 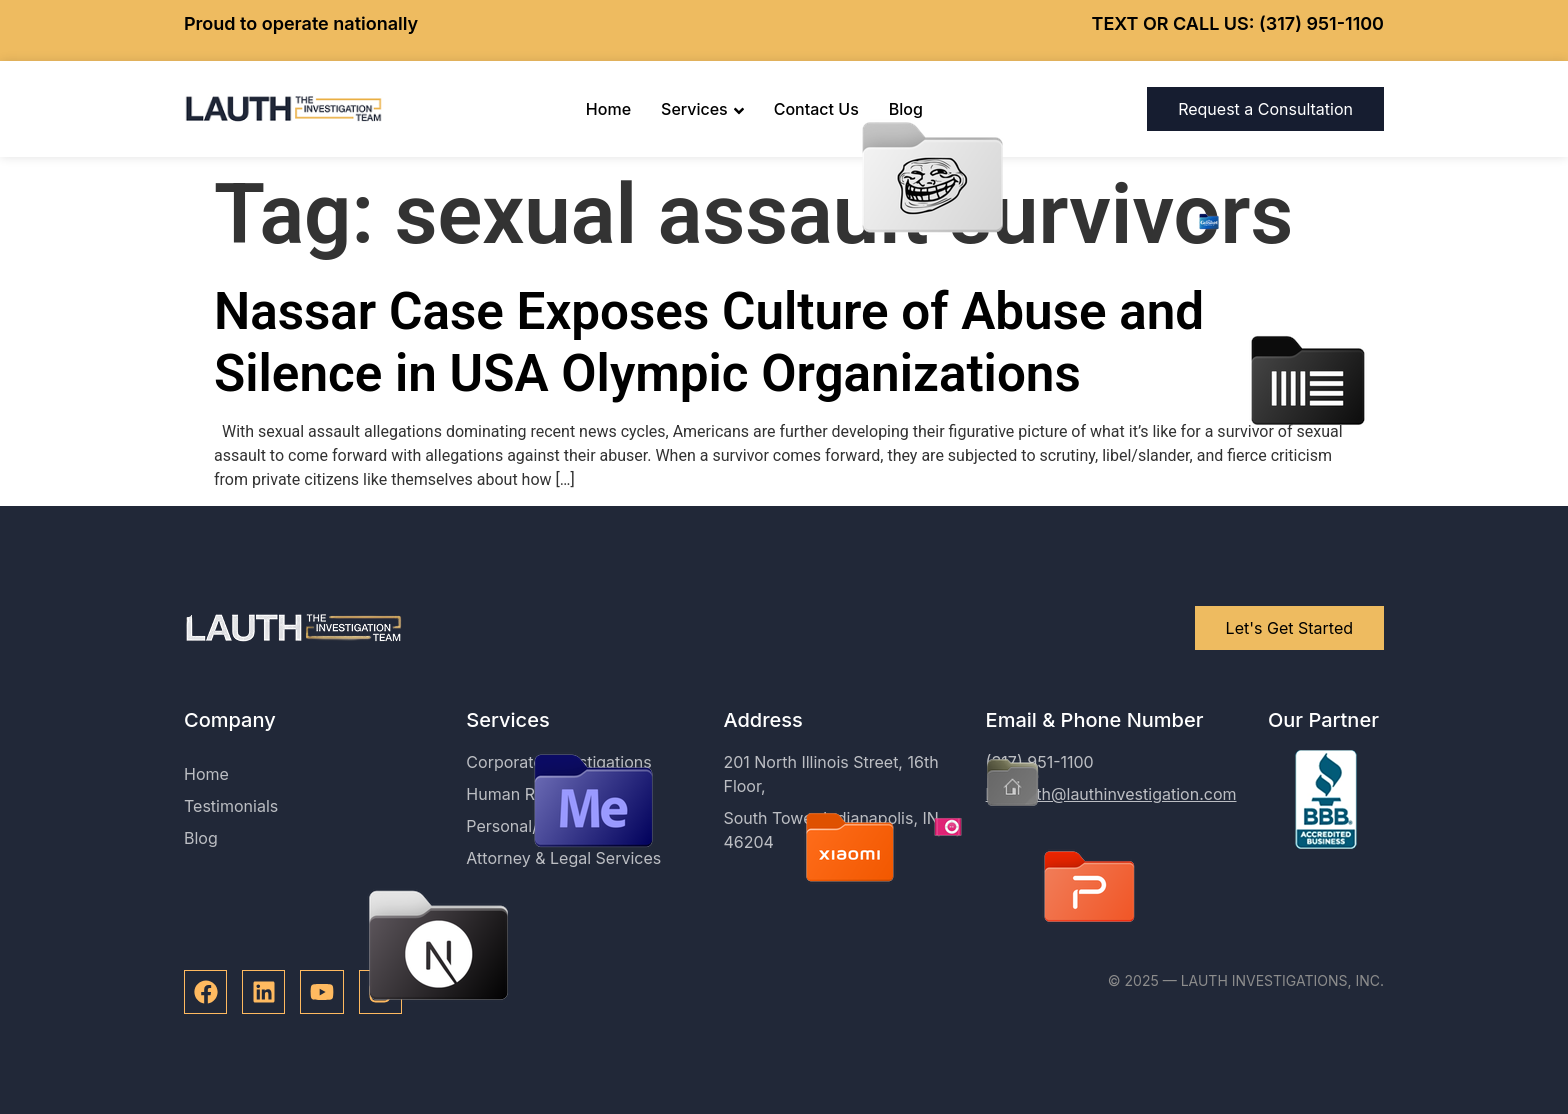 I want to click on open your meme collection folder, so click(x=932, y=181).